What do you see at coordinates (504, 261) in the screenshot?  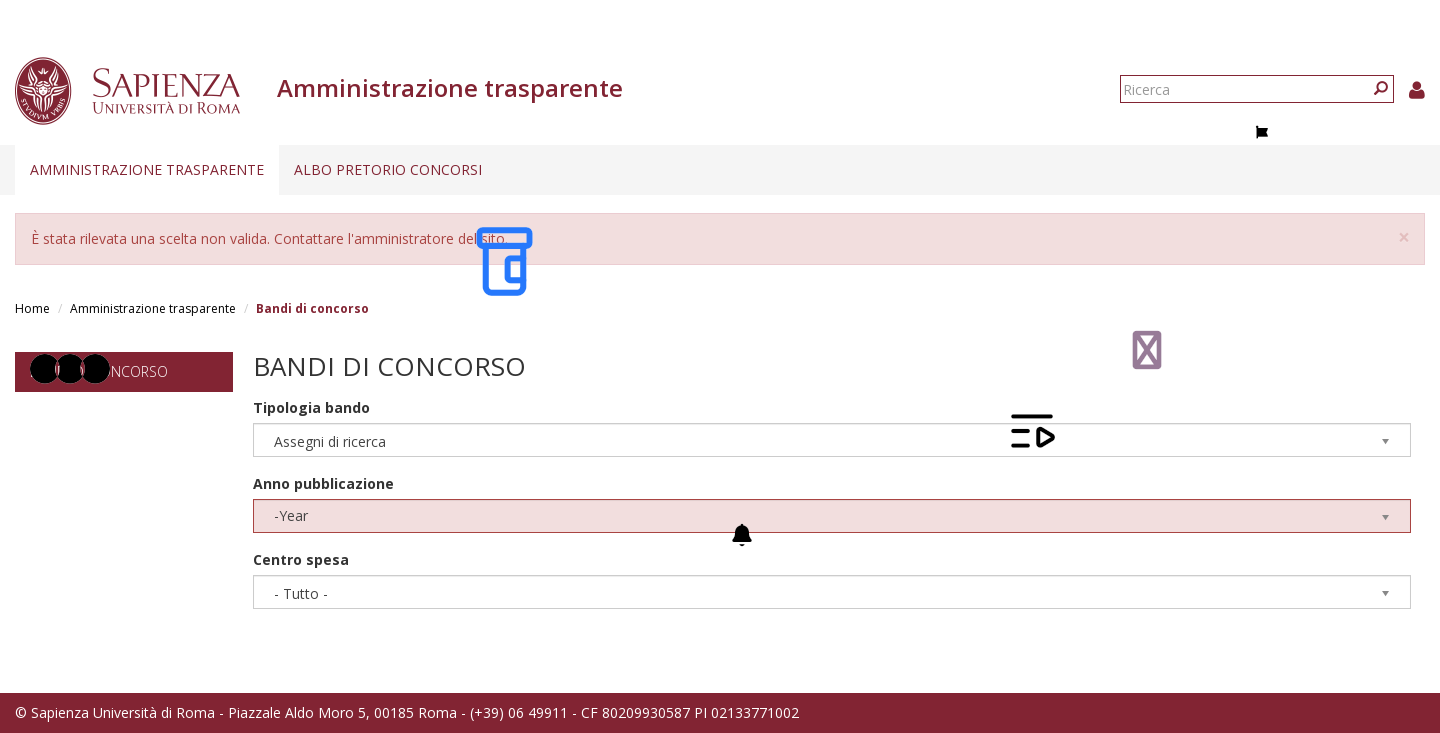 I see `view medication information` at bounding box center [504, 261].